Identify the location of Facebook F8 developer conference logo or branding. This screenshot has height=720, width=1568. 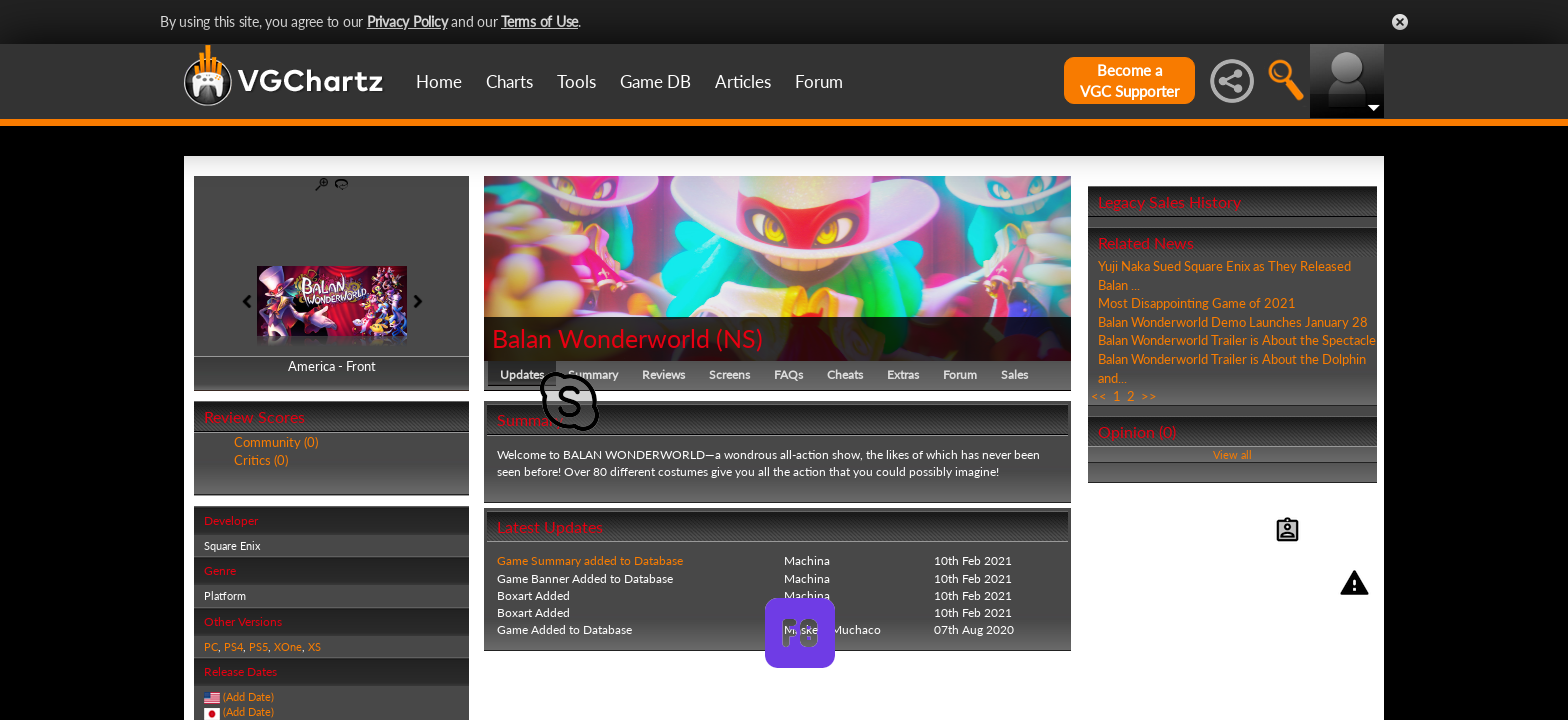
(800, 633).